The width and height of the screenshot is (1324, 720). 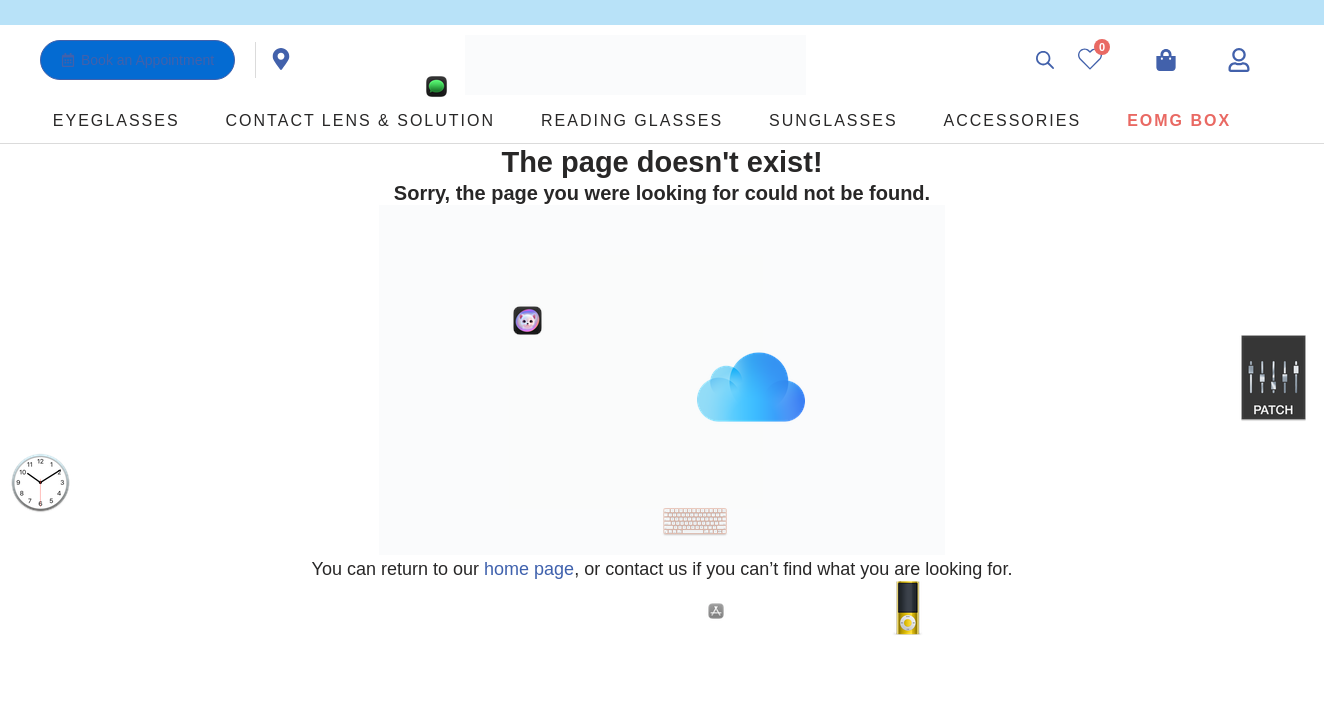 What do you see at coordinates (436, 86) in the screenshot?
I see `open the messages app` at bounding box center [436, 86].